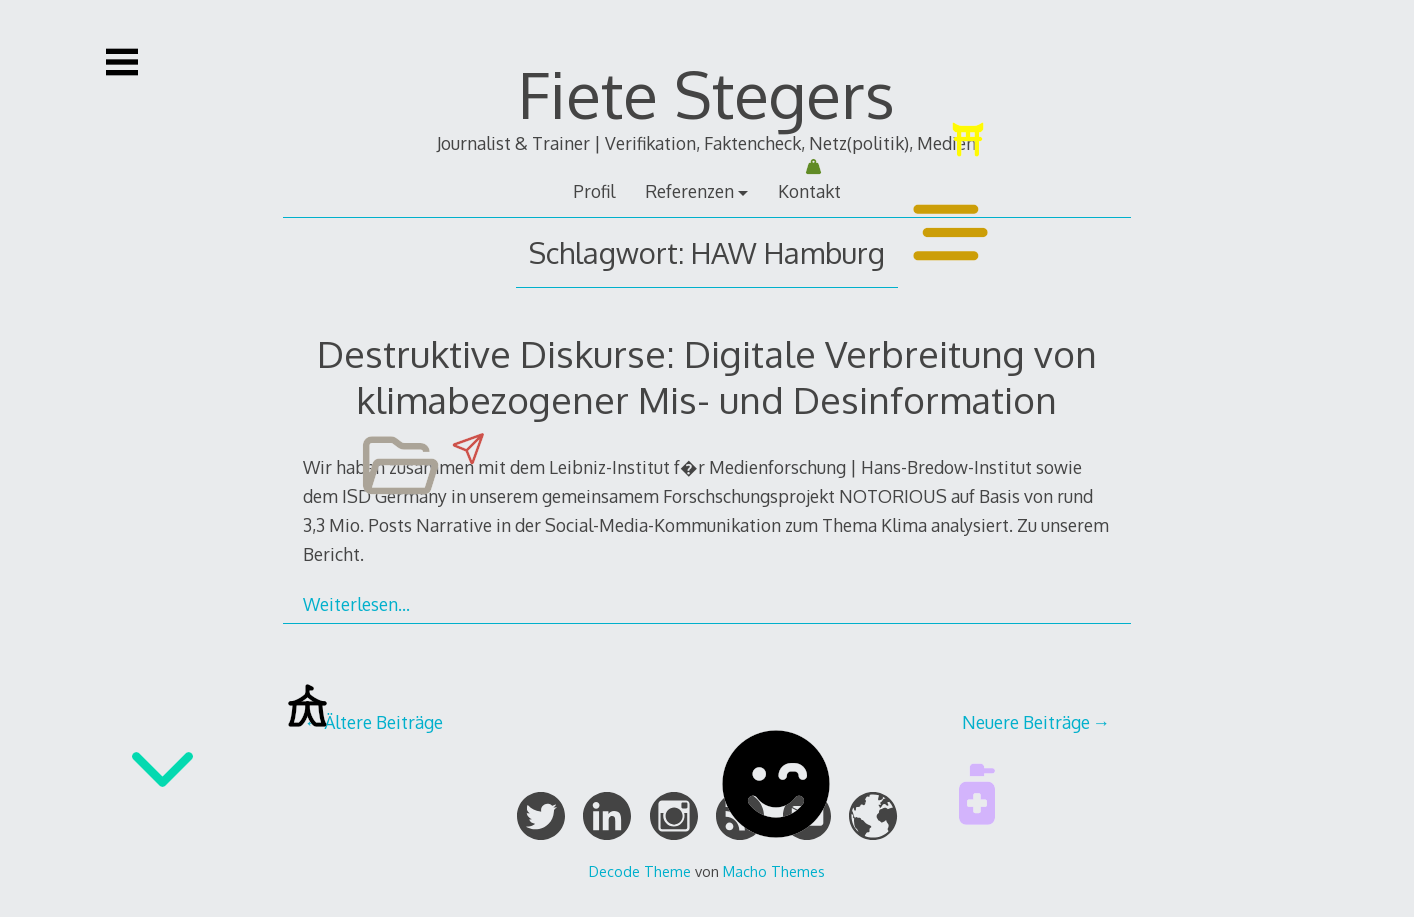 This screenshot has height=917, width=1414. What do you see at coordinates (307, 705) in the screenshot?
I see `view circus or entertainment venues` at bounding box center [307, 705].